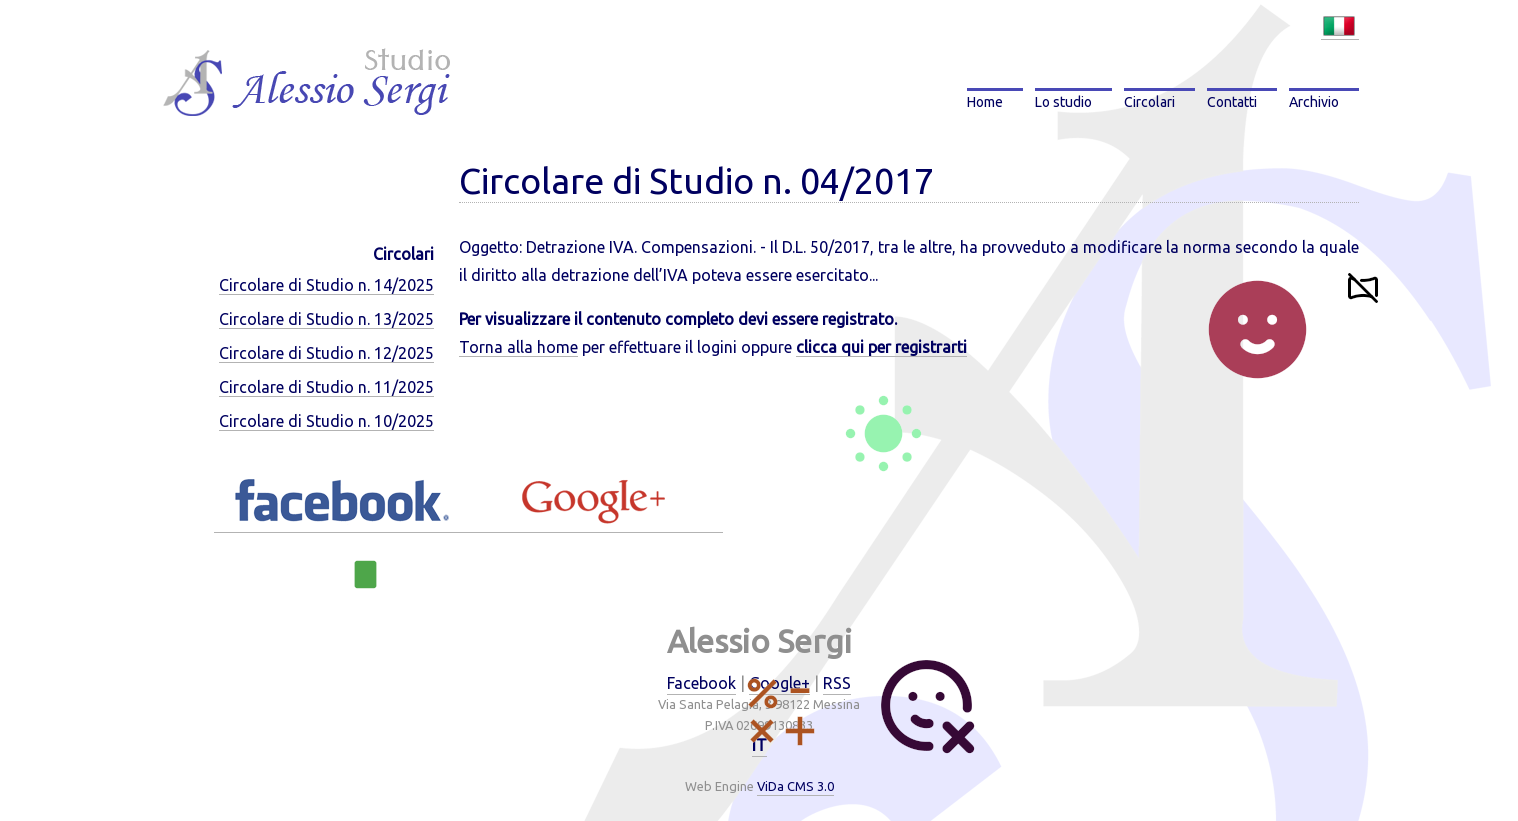 This screenshot has height=821, width=1518. Describe the element at coordinates (781, 712) in the screenshot. I see `indicates an operator symbol in code` at that location.